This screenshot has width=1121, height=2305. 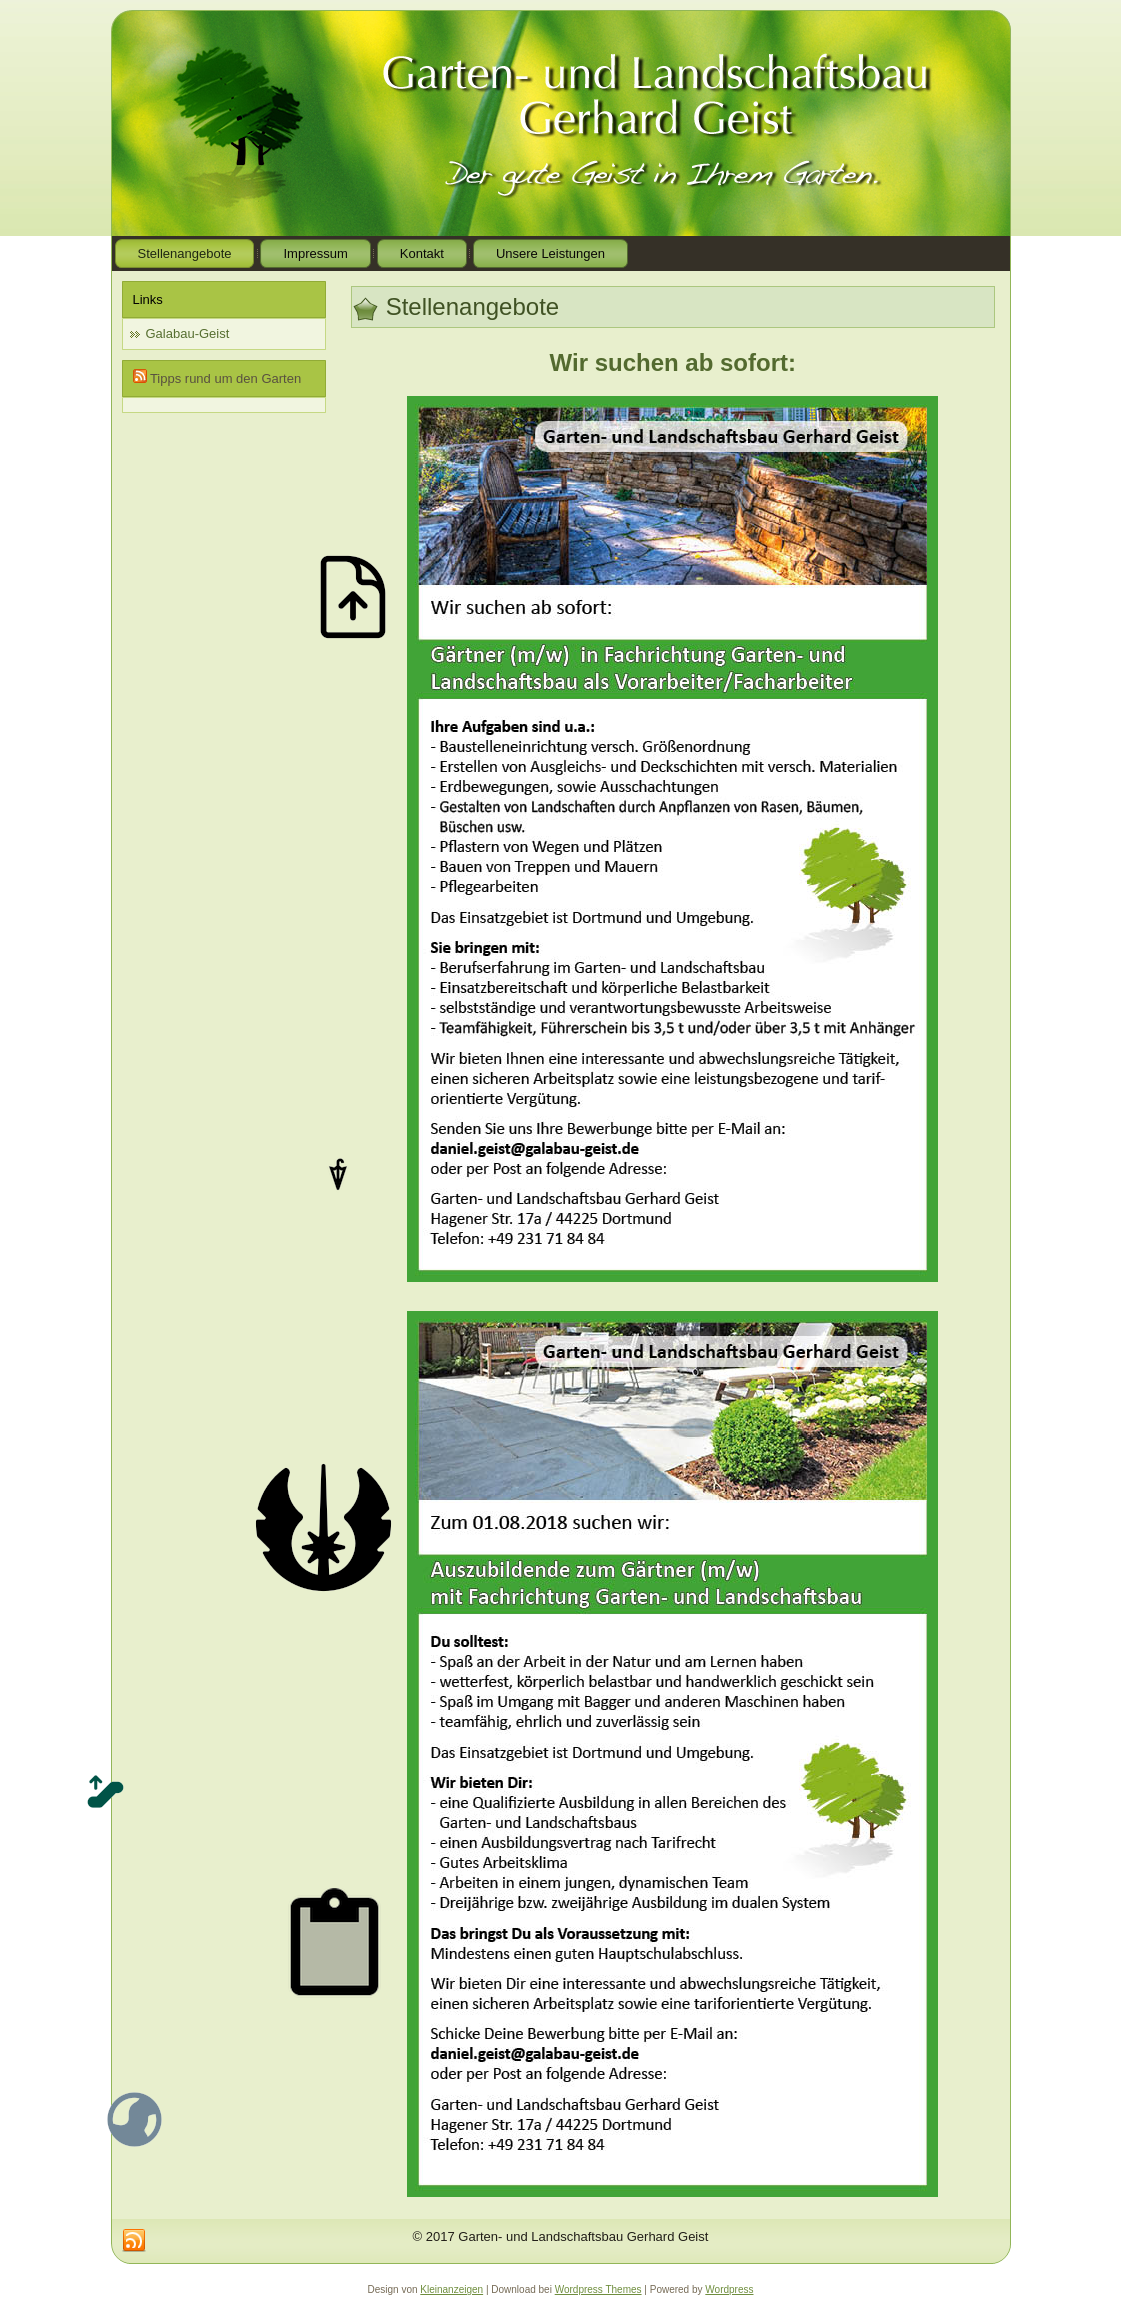 What do you see at coordinates (134, 2119) in the screenshot?
I see `access global or international settings` at bounding box center [134, 2119].